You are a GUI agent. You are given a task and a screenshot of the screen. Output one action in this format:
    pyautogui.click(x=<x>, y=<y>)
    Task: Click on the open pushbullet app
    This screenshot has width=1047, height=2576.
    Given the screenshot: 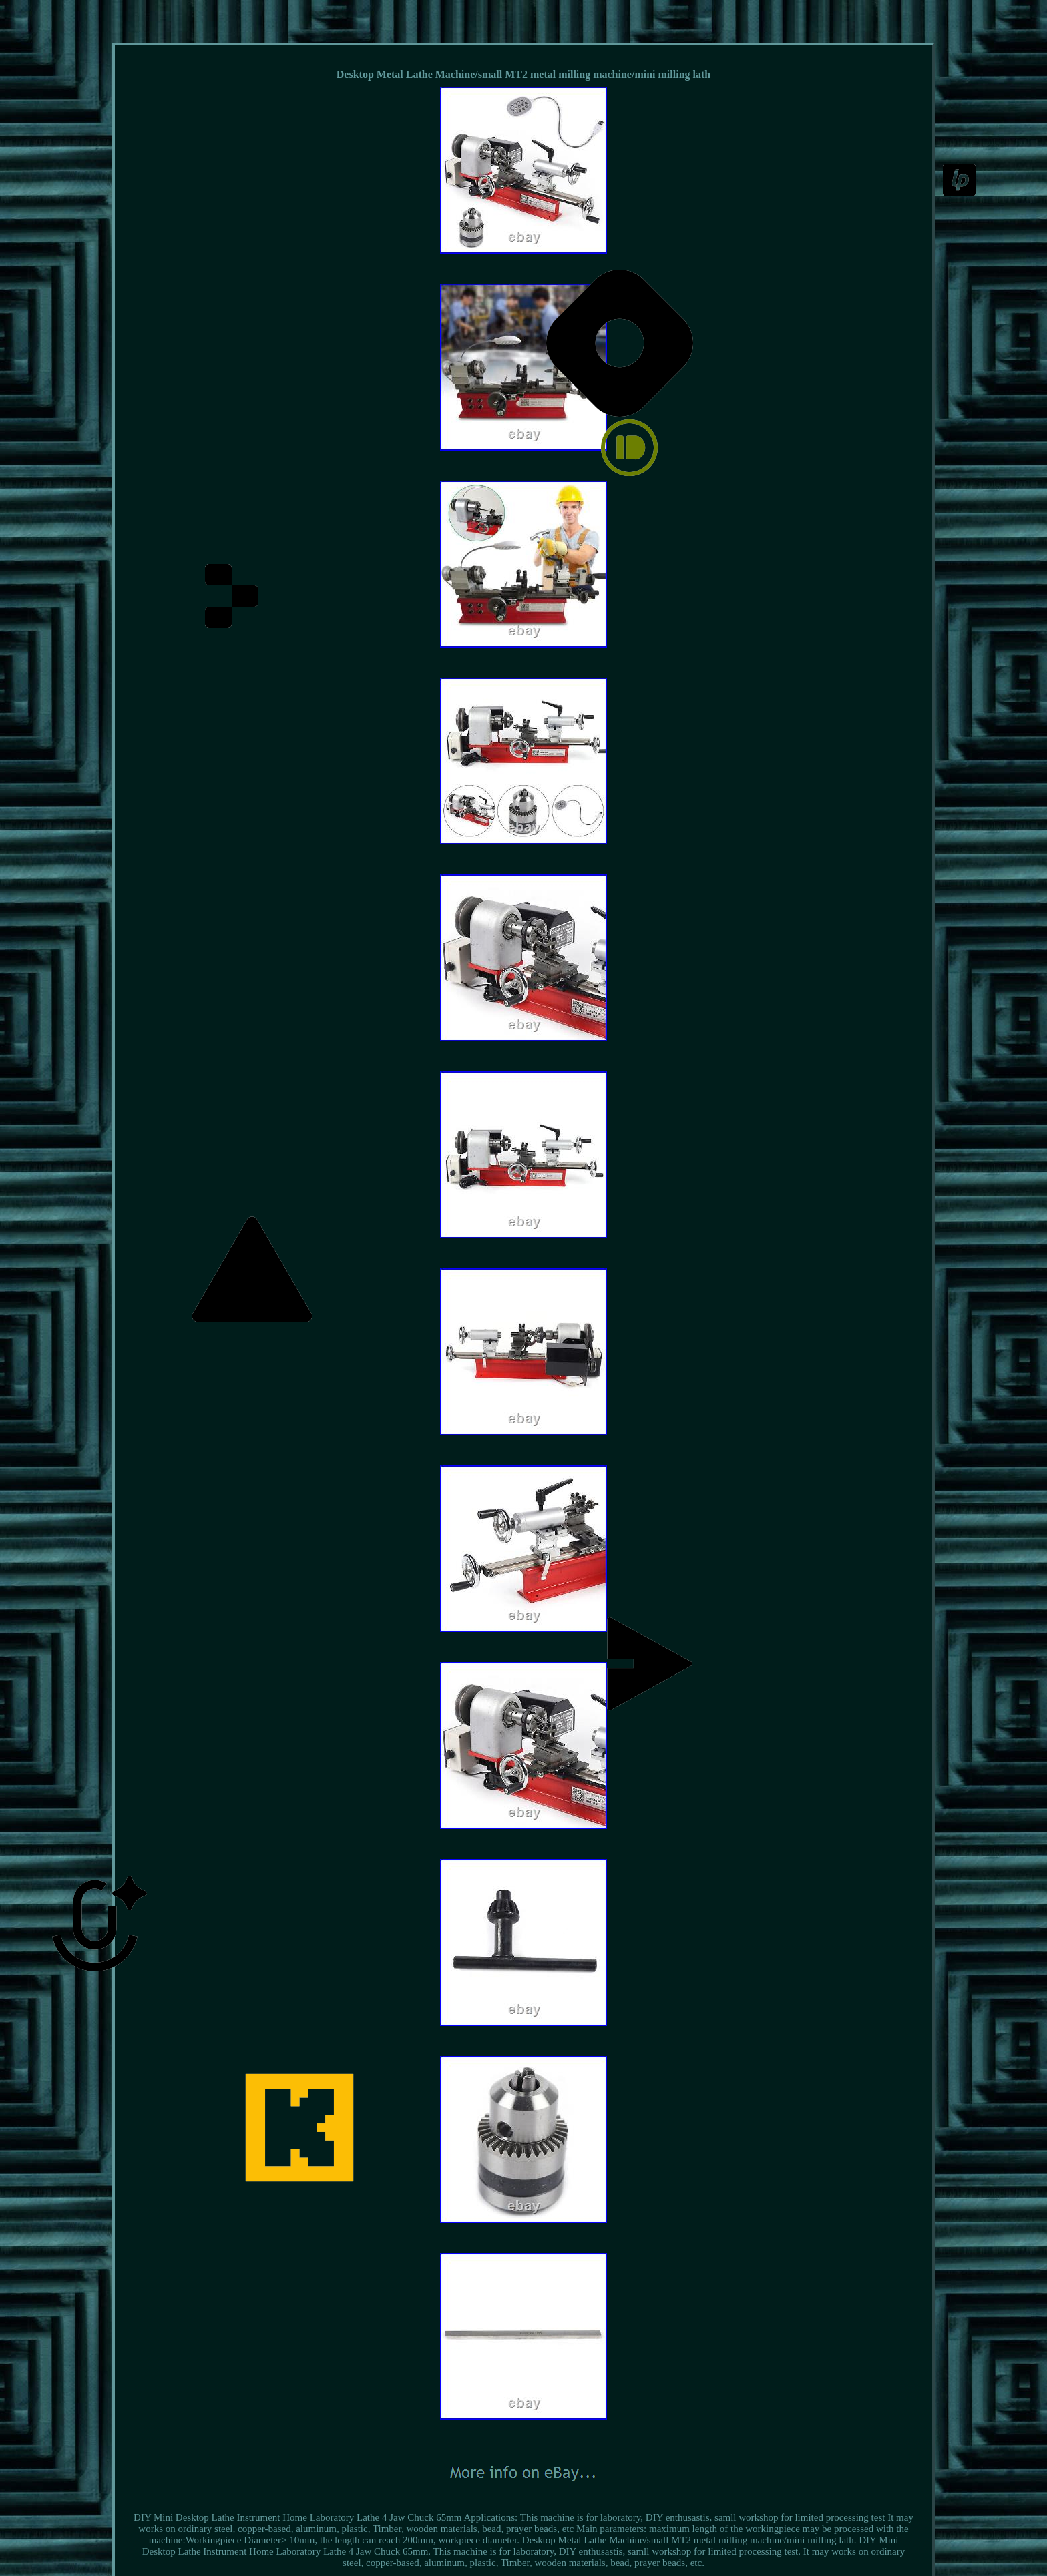 What is the action you would take?
    pyautogui.click(x=629, y=447)
    